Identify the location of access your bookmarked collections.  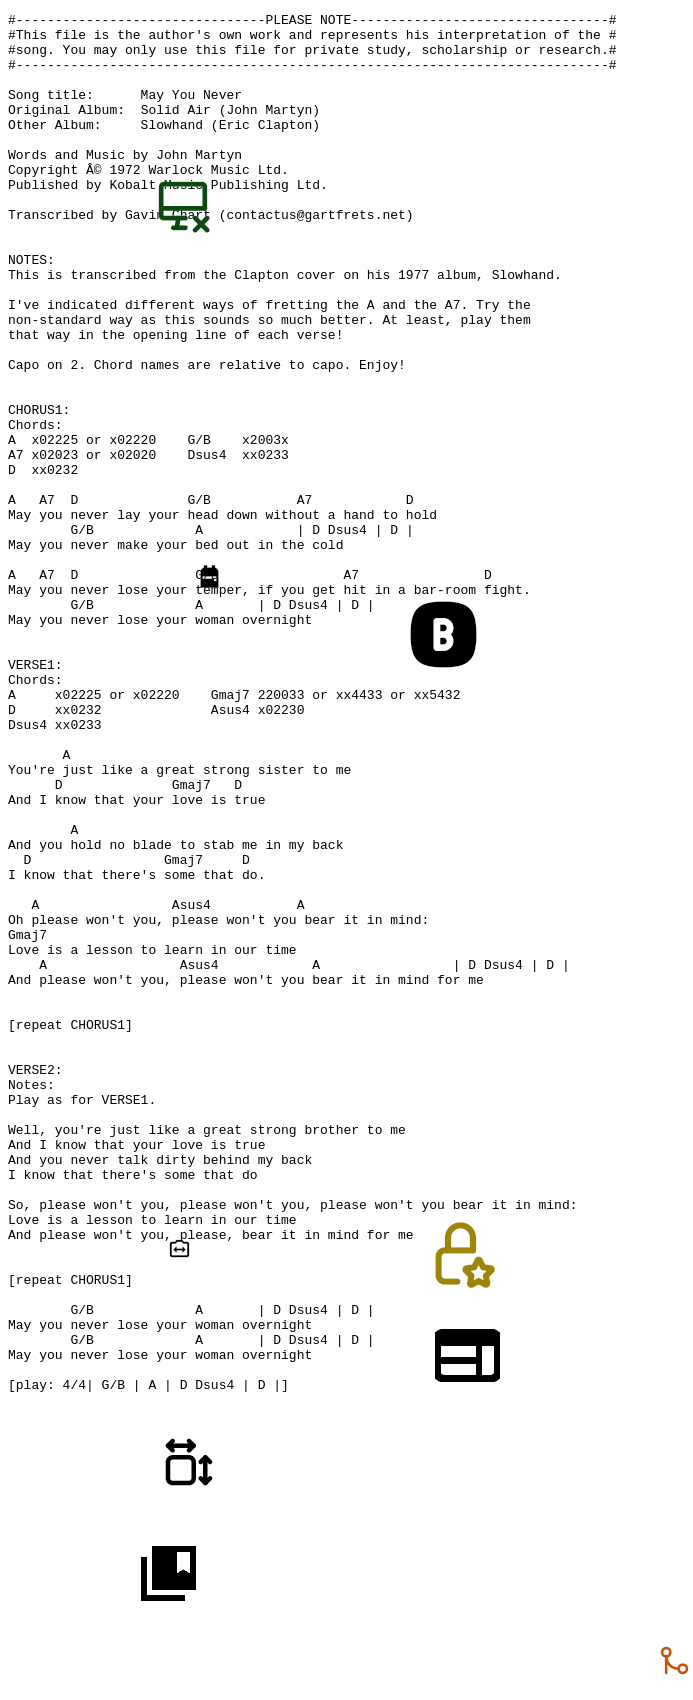
(168, 1573).